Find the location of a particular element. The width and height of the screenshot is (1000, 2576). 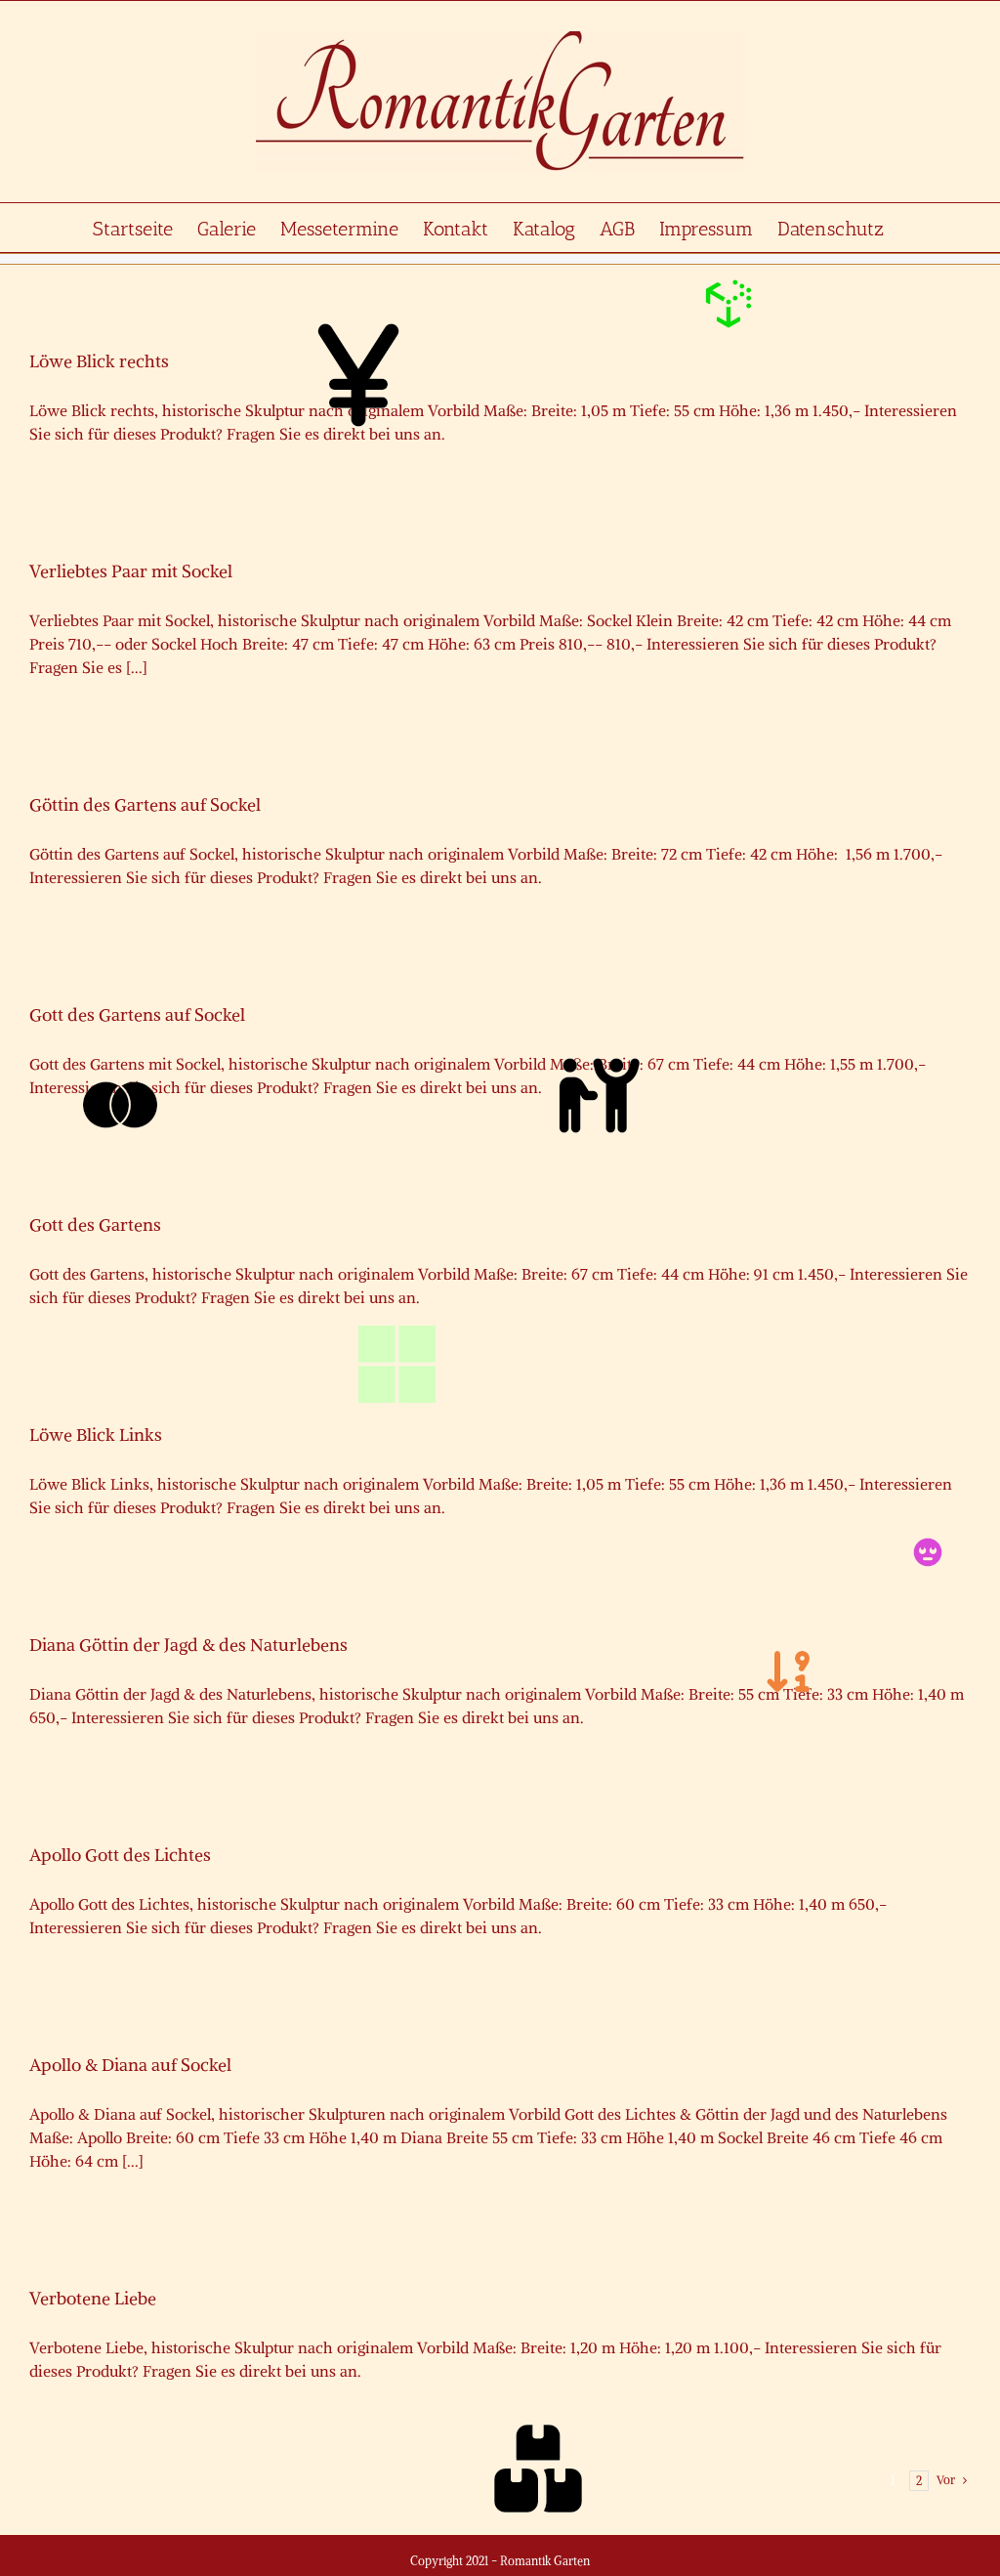

react with an eye-roll emoji is located at coordinates (928, 1552).